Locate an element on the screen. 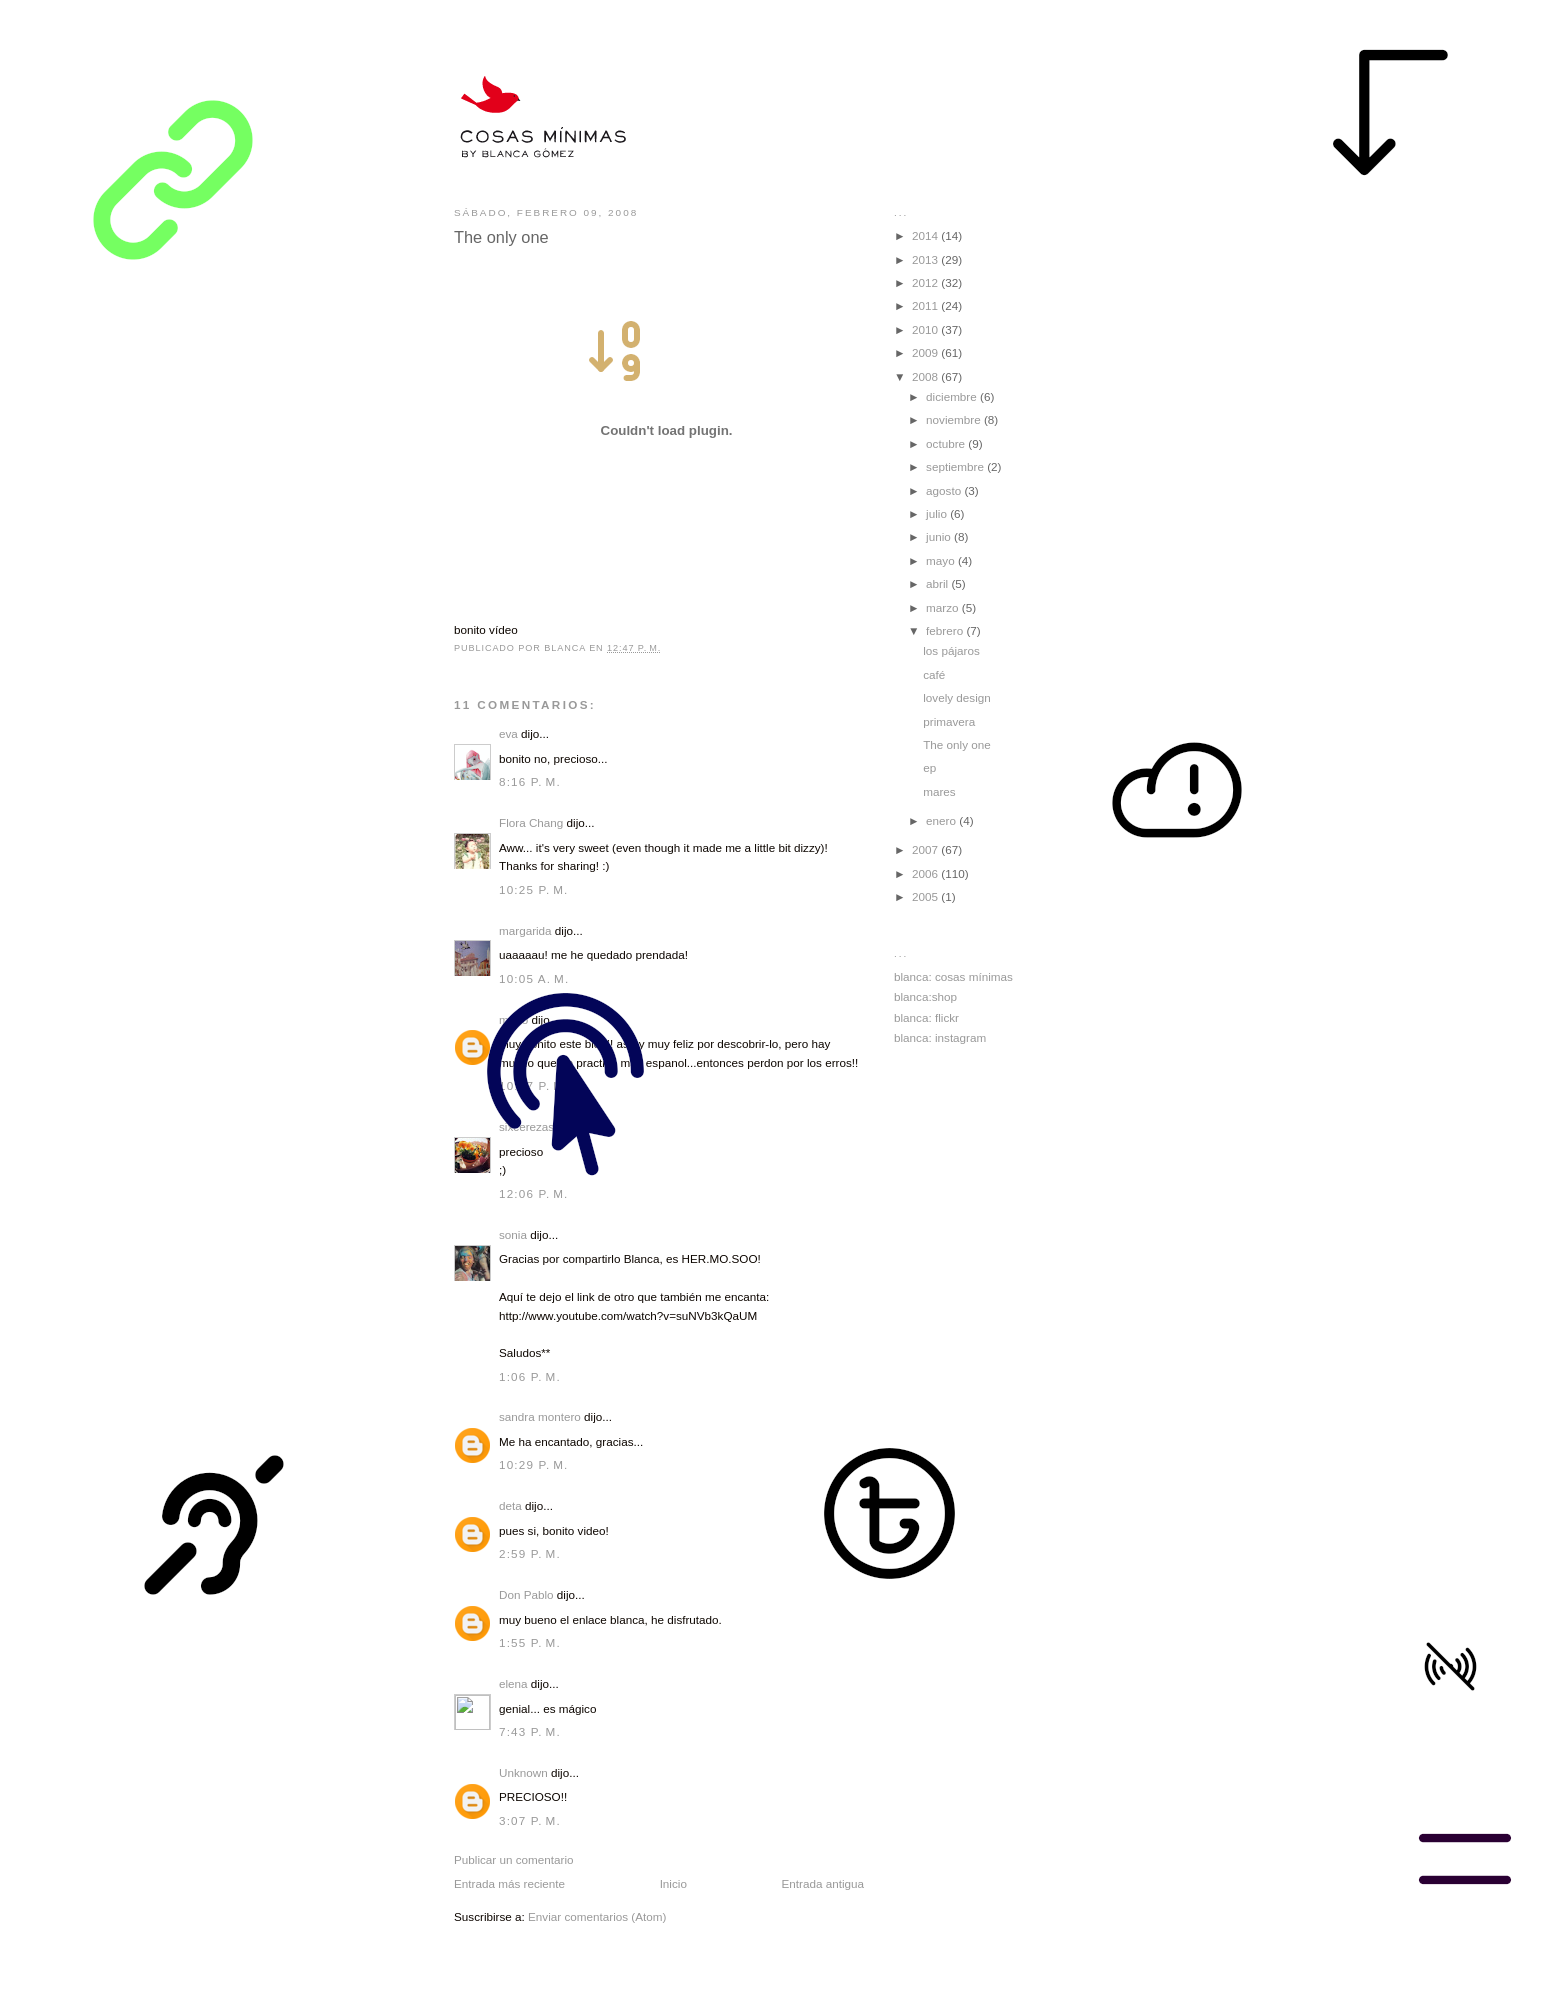 The width and height of the screenshot is (1568, 2004). go back and down in navigation is located at coordinates (1390, 112).